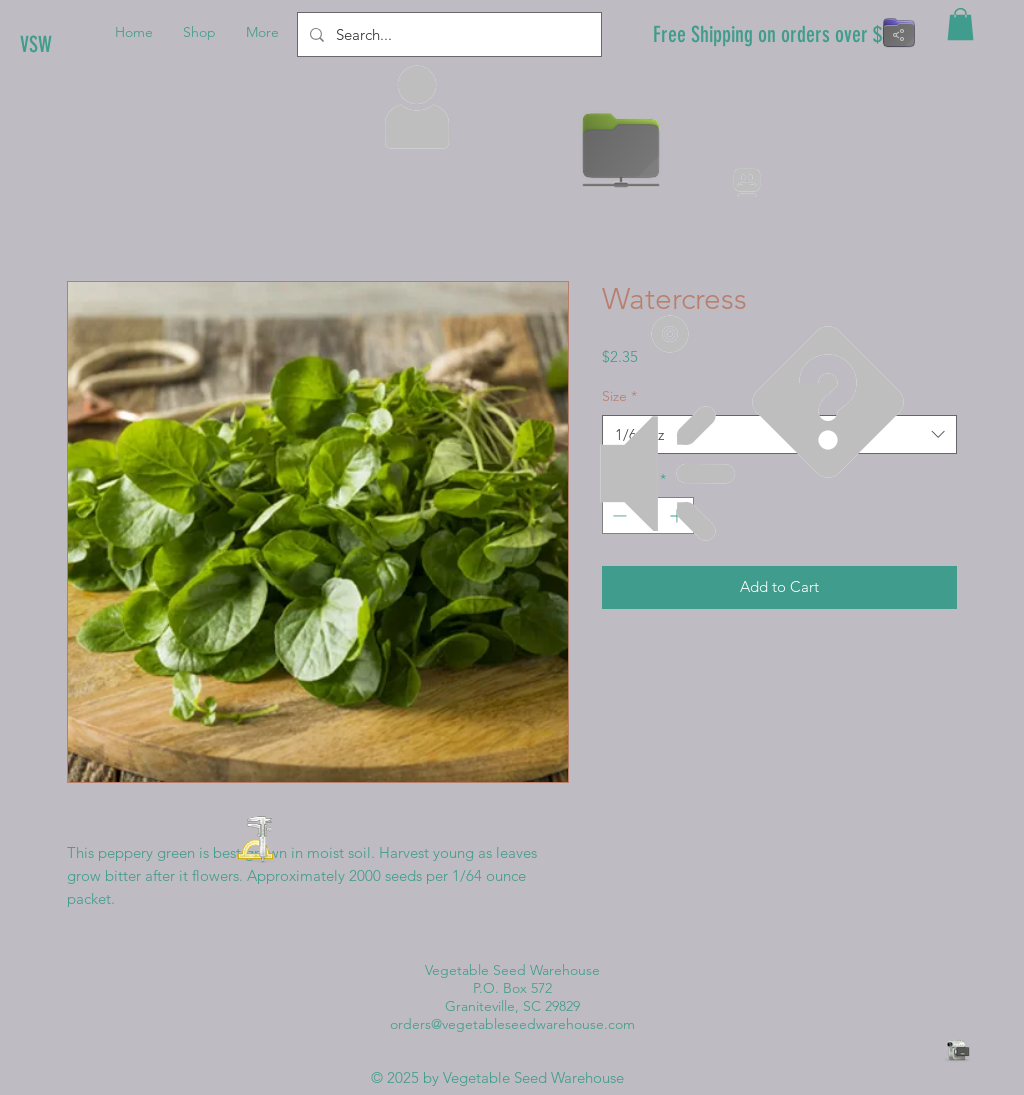 The image size is (1024, 1095). What do you see at coordinates (670, 334) in the screenshot?
I see `indicates a blu-ray disc or BD media` at bounding box center [670, 334].